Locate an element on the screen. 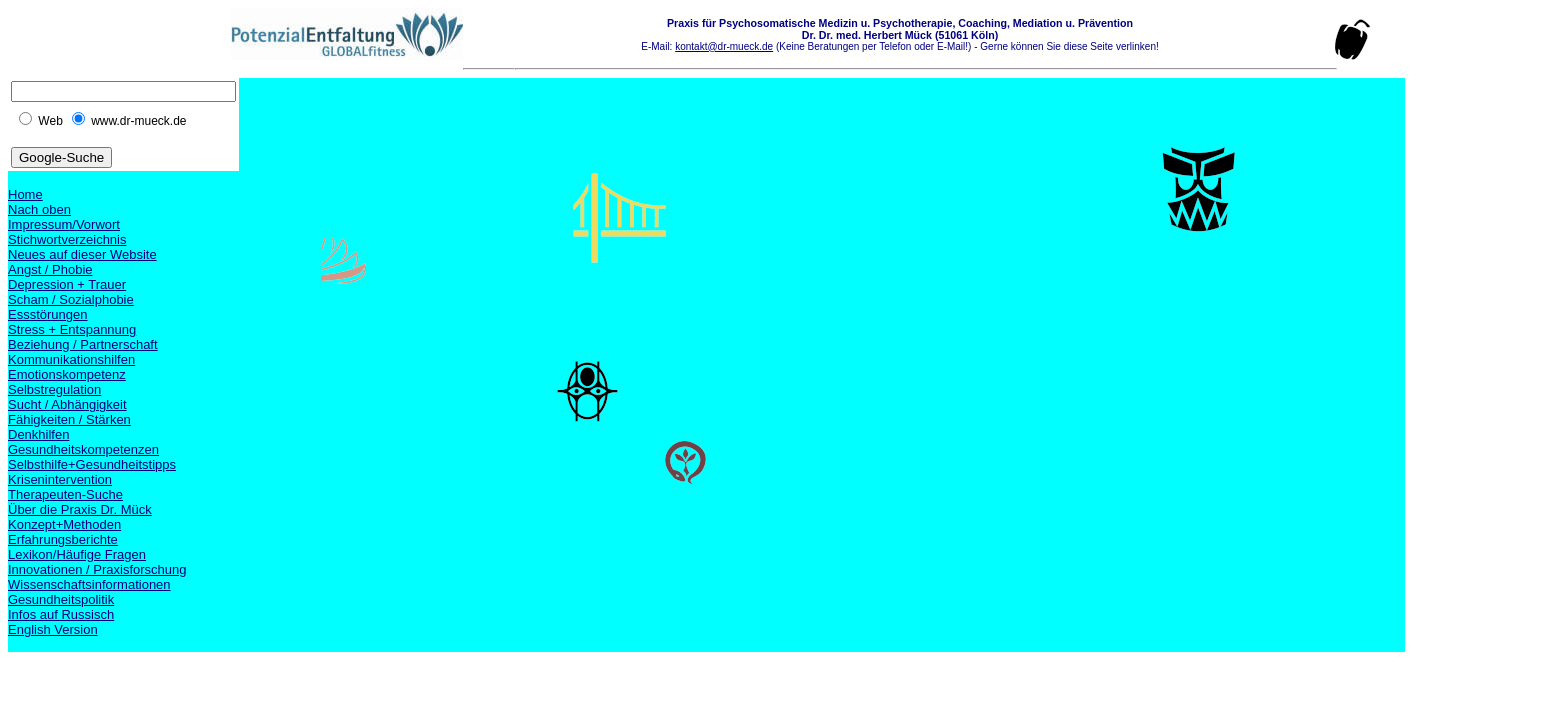 This screenshot has width=1568, height=720. select tribal or tiki-themed content is located at coordinates (1197, 188).